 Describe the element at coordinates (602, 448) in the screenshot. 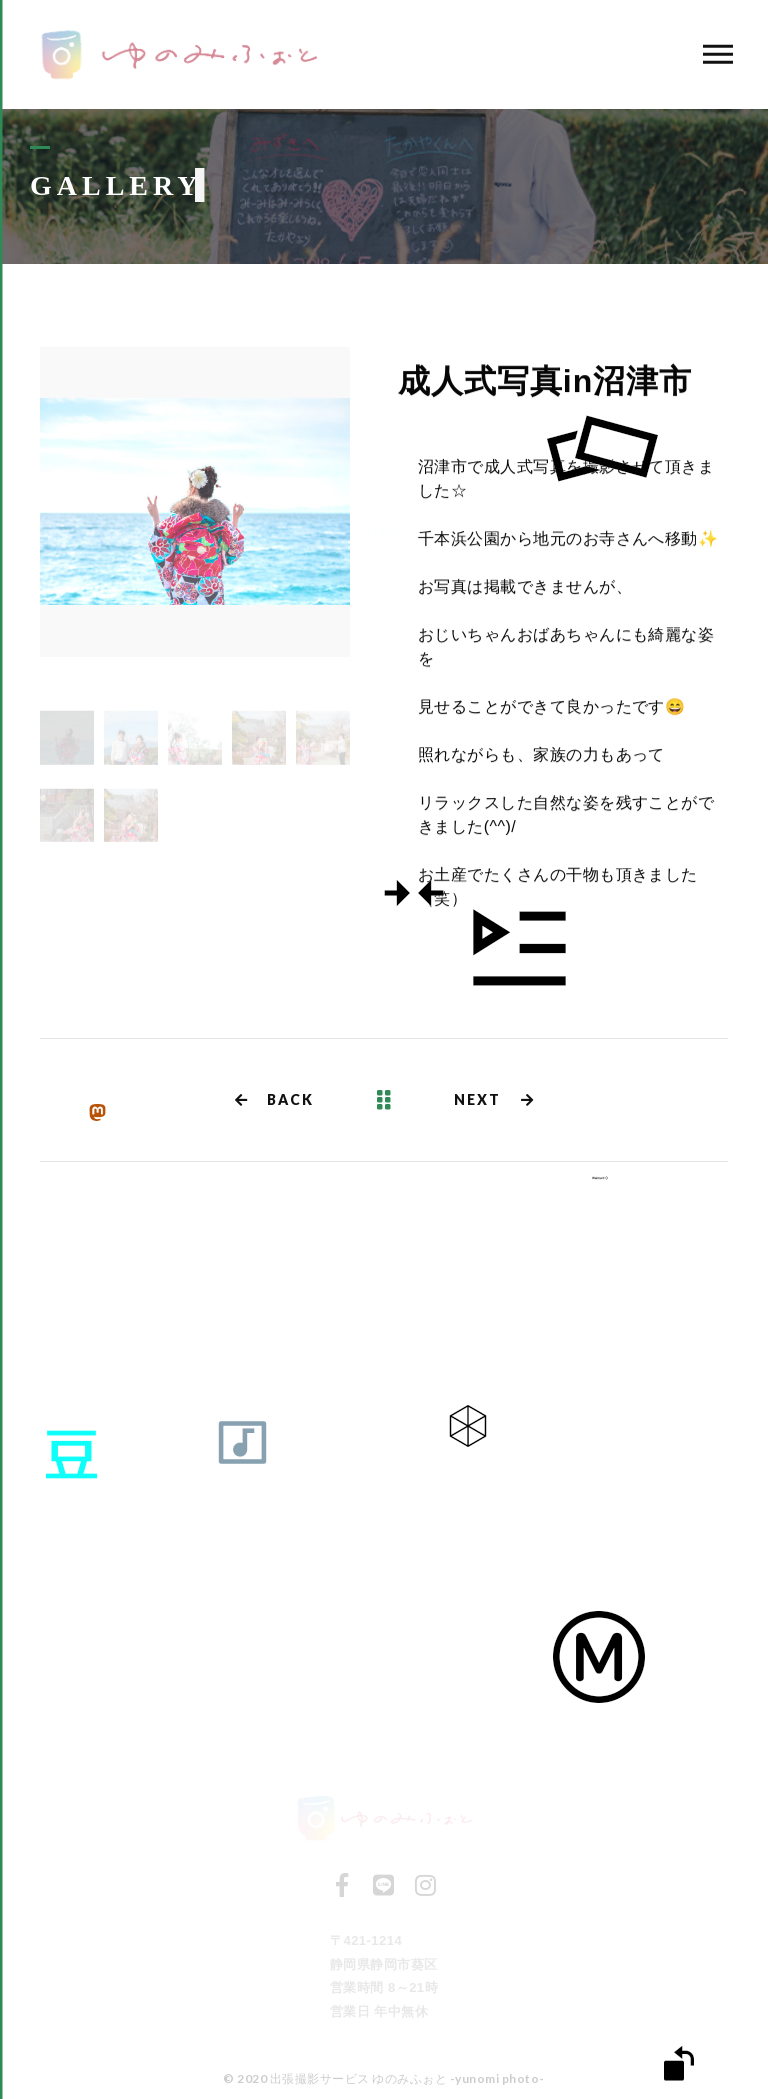

I see `open slickpic photo sharing app` at that location.